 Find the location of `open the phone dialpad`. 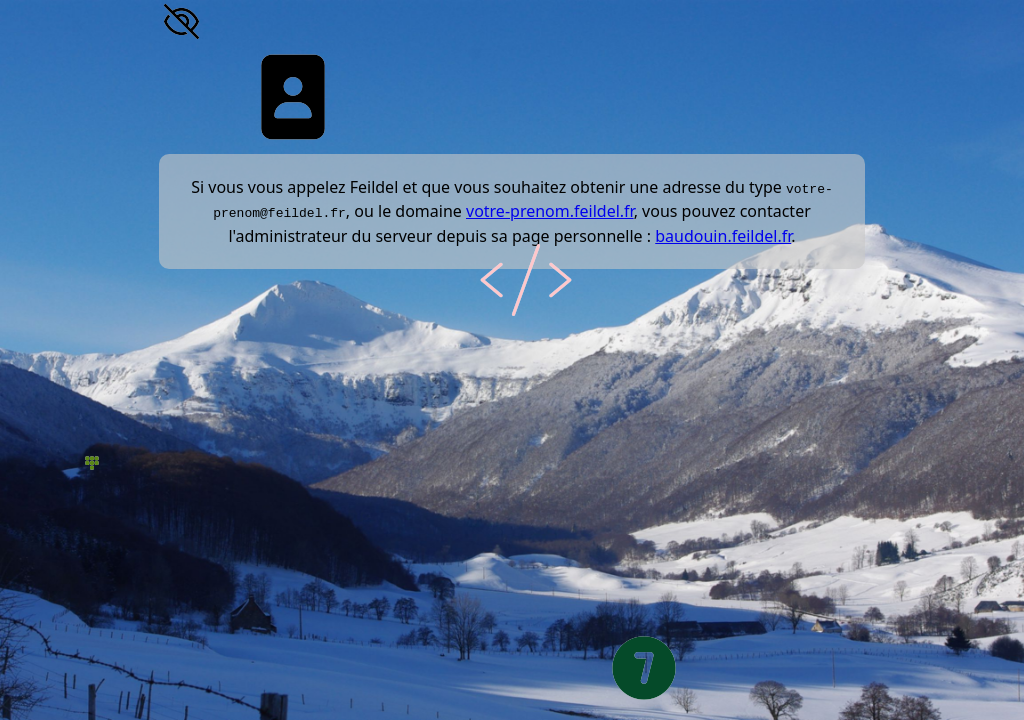

open the phone dialpad is located at coordinates (92, 463).